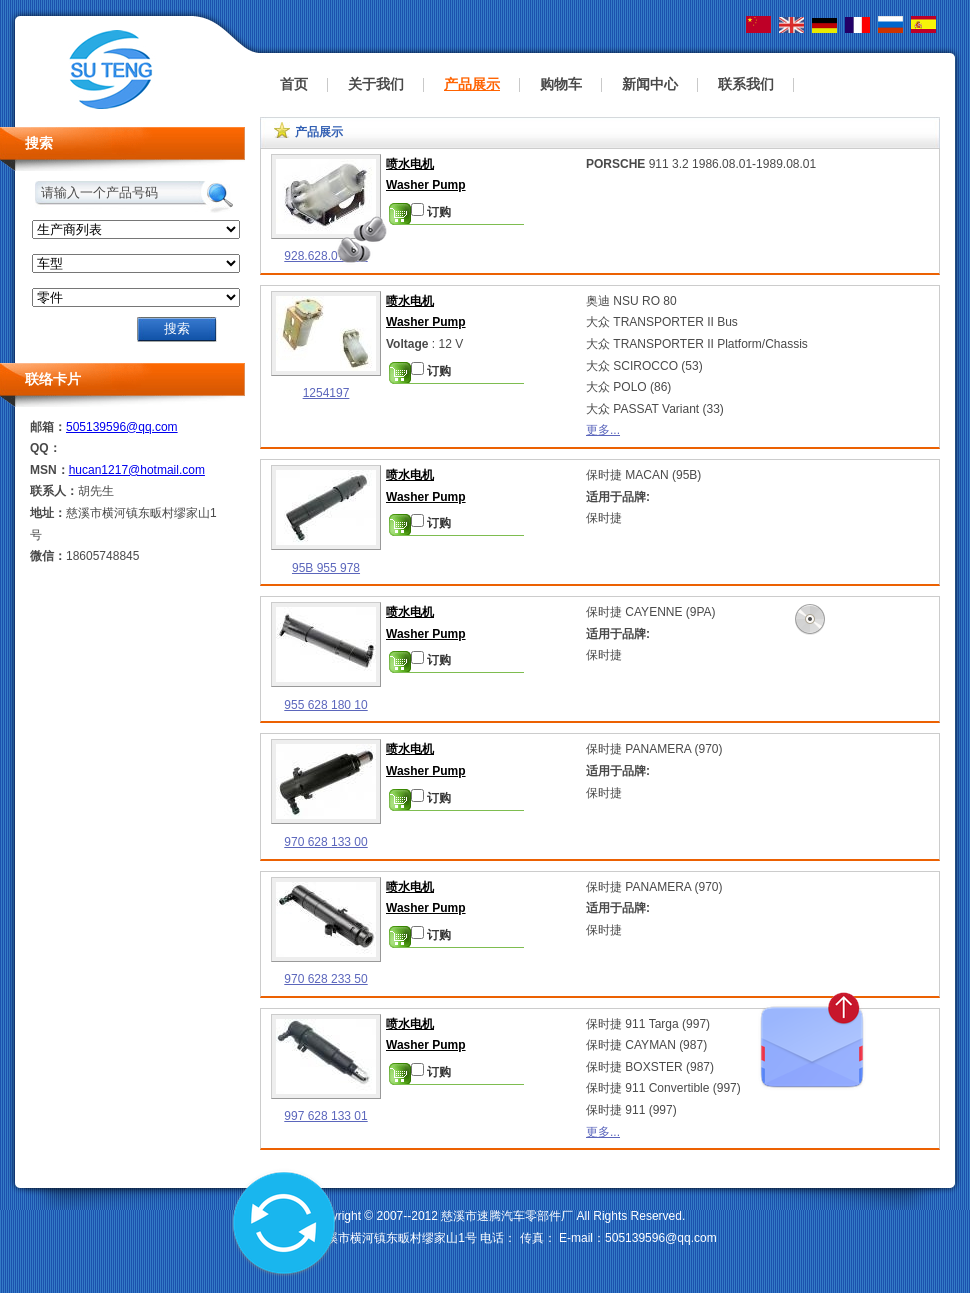 This screenshot has width=970, height=1293. I want to click on send an email or message, so click(812, 1047).